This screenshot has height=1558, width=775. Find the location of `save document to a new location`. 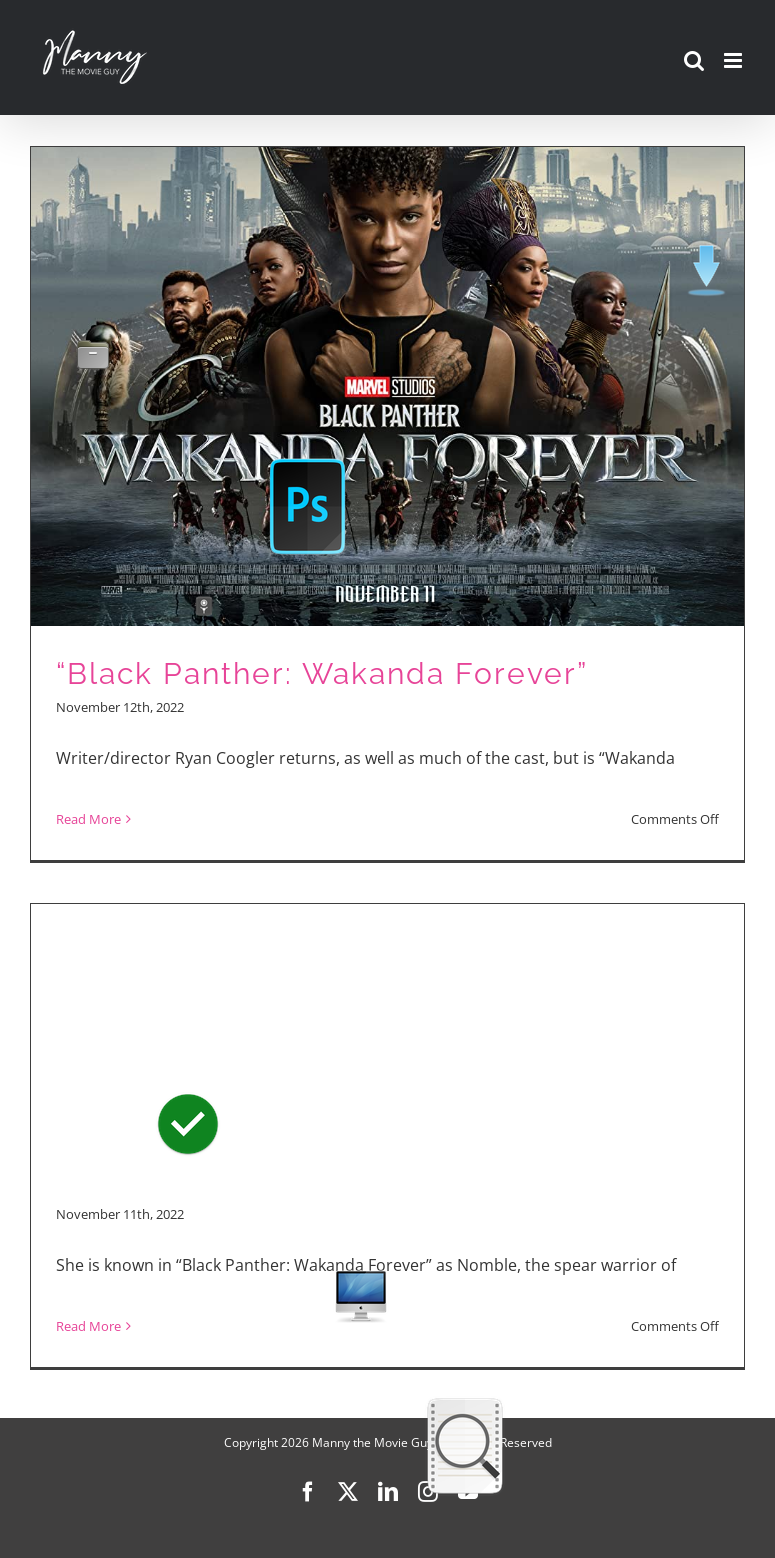

save document to a new location is located at coordinates (706, 267).